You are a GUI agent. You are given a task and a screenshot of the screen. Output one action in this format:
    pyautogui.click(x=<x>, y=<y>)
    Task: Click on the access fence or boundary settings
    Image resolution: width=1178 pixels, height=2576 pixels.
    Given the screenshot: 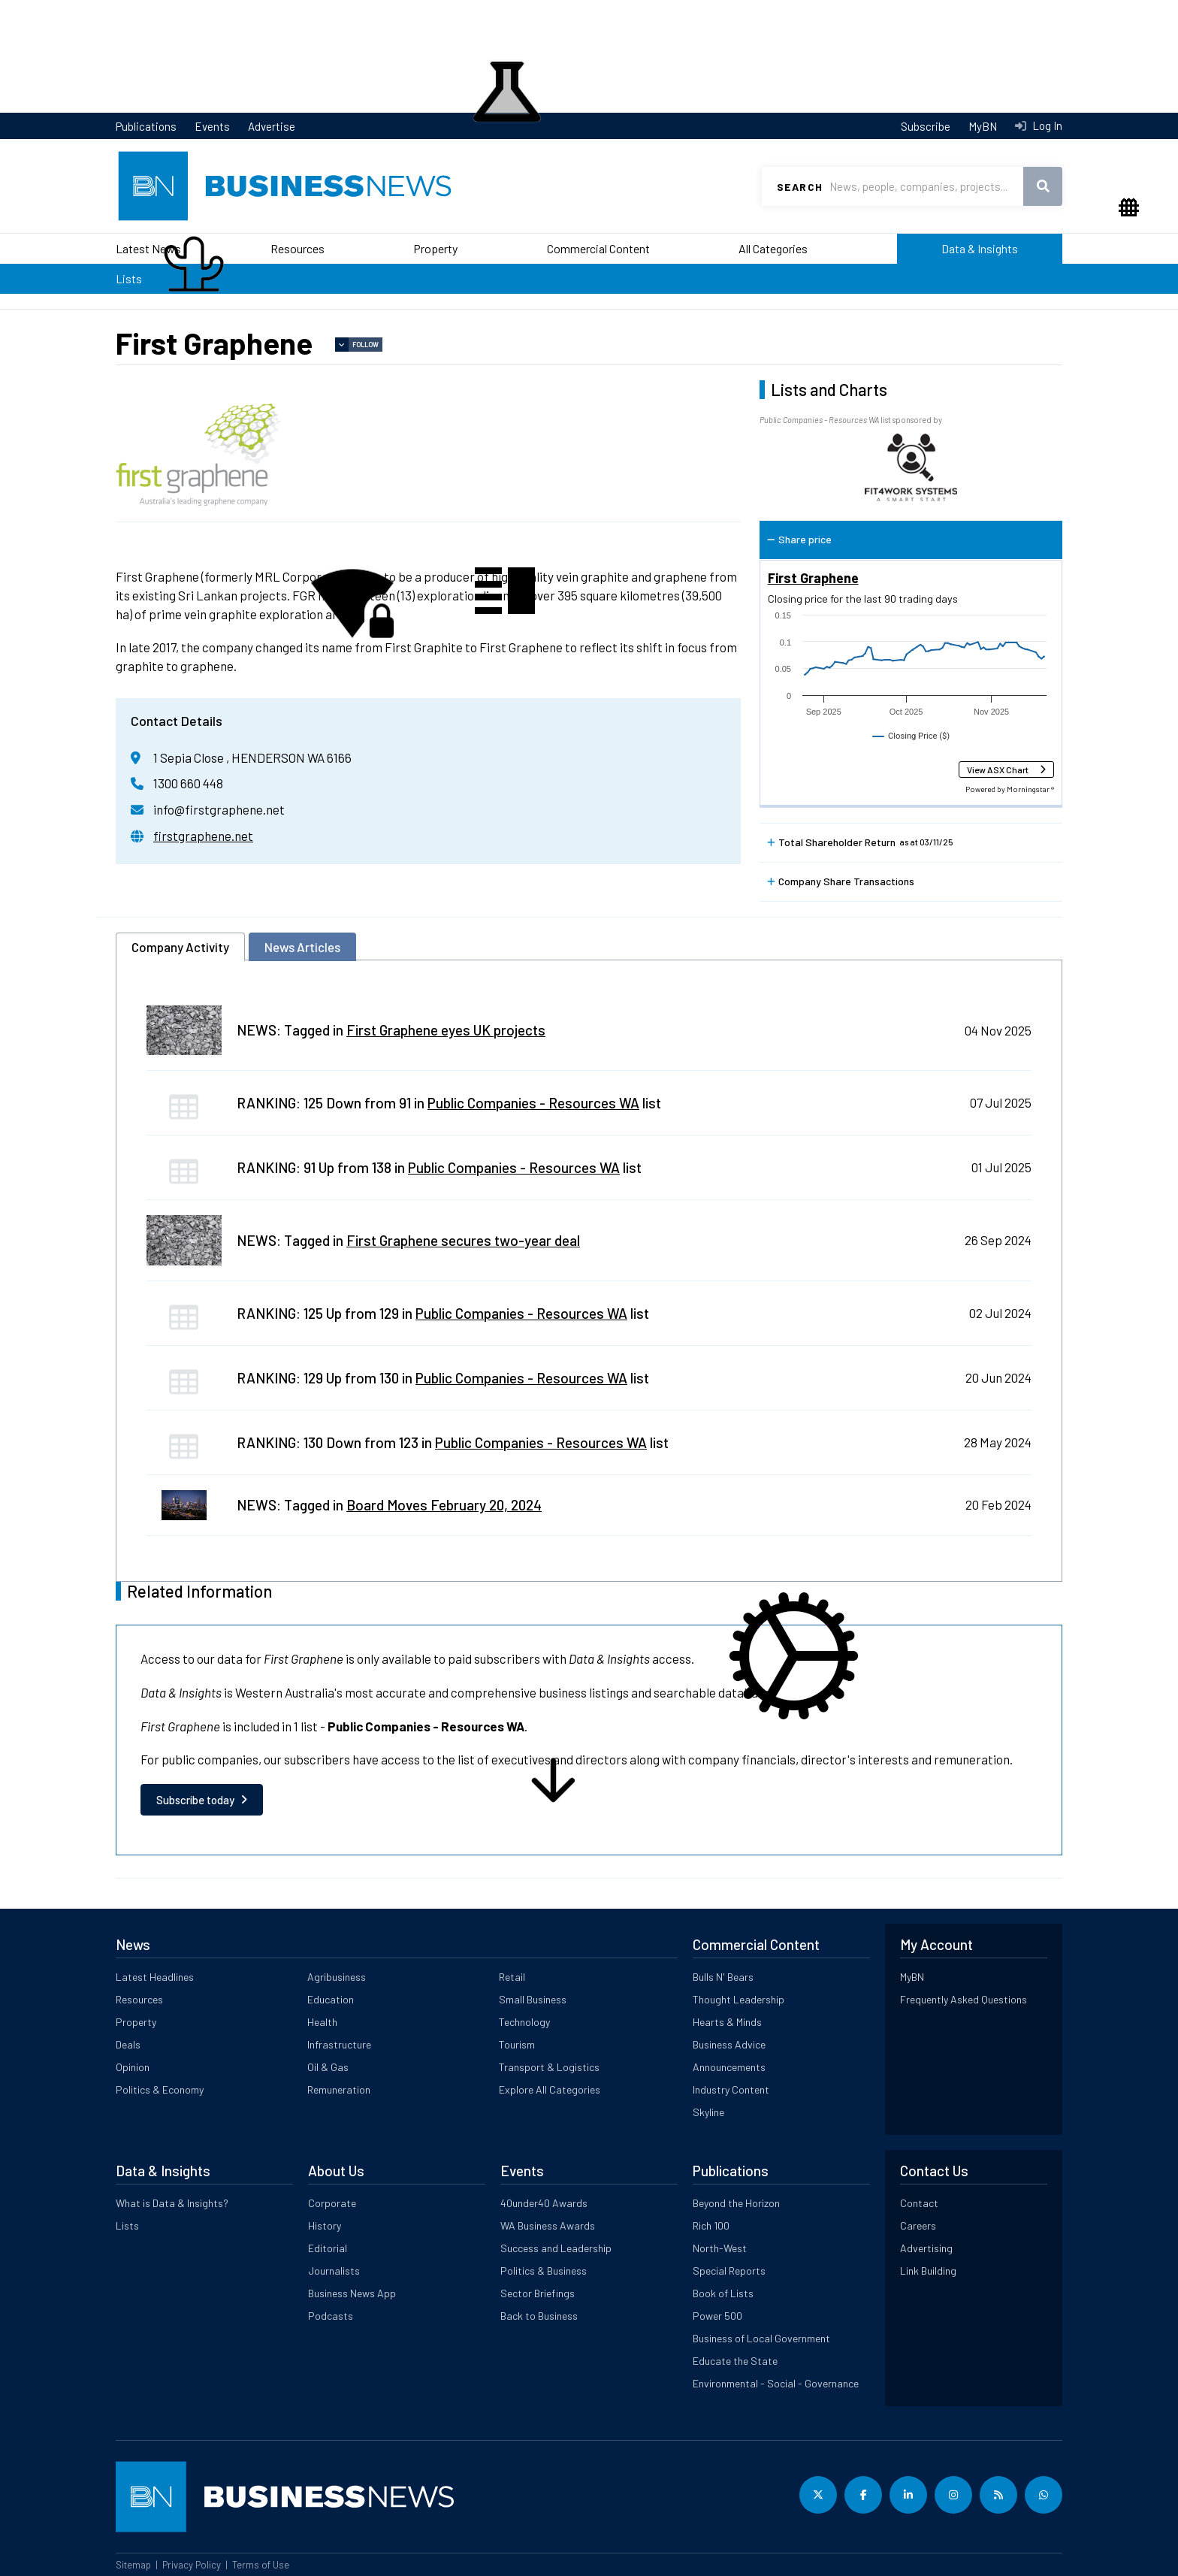 What is the action you would take?
    pyautogui.click(x=1128, y=207)
    